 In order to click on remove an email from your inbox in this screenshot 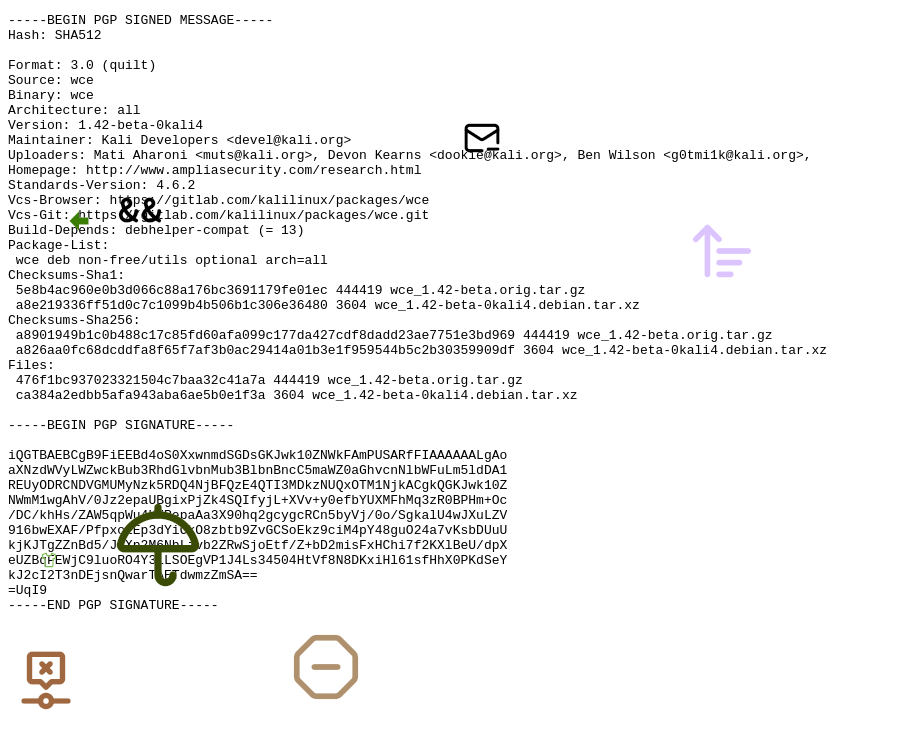, I will do `click(482, 138)`.